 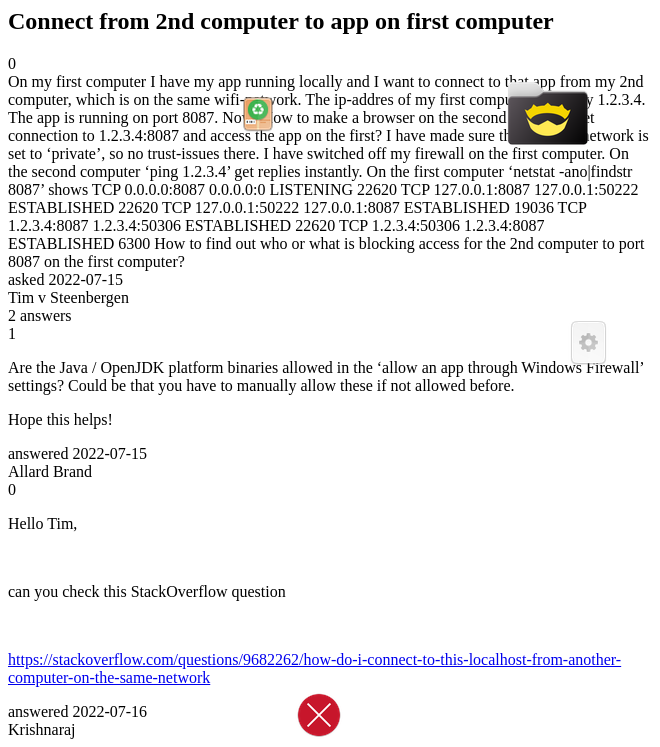 I want to click on a desktop application shortcut file, so click(x=588, y=342).